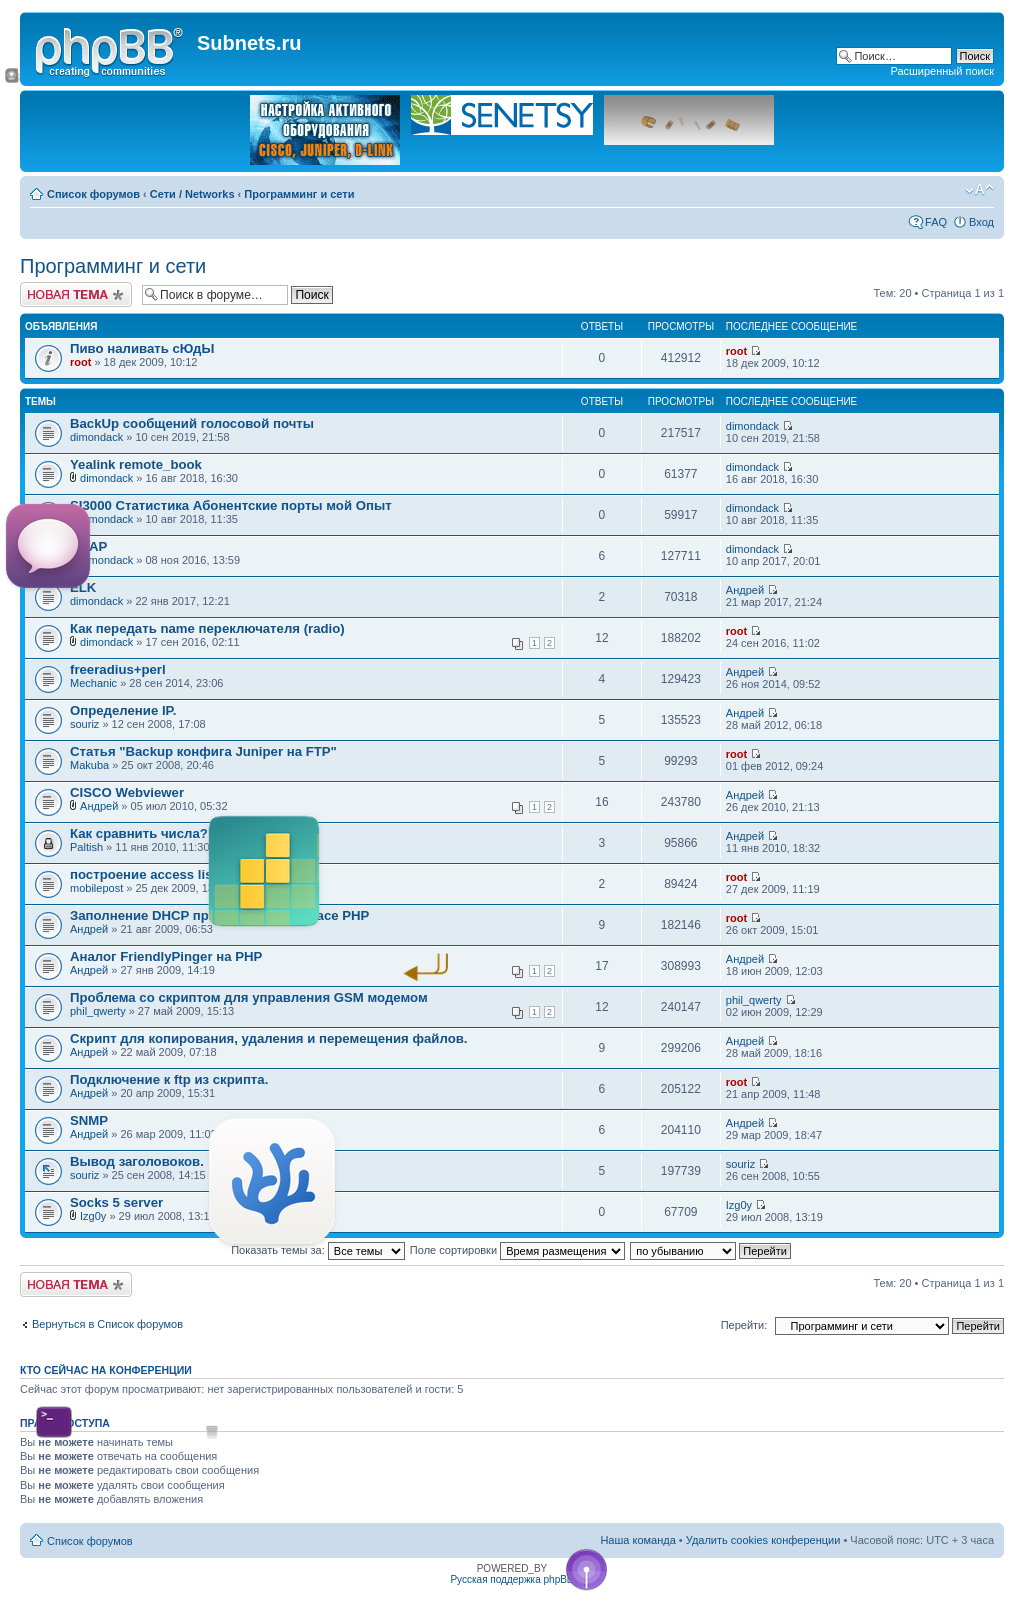  What do you see at coordinates (272, 1181) in the screenshot?
I see `open vscodium code editor` at bounding box center [272, 1181].